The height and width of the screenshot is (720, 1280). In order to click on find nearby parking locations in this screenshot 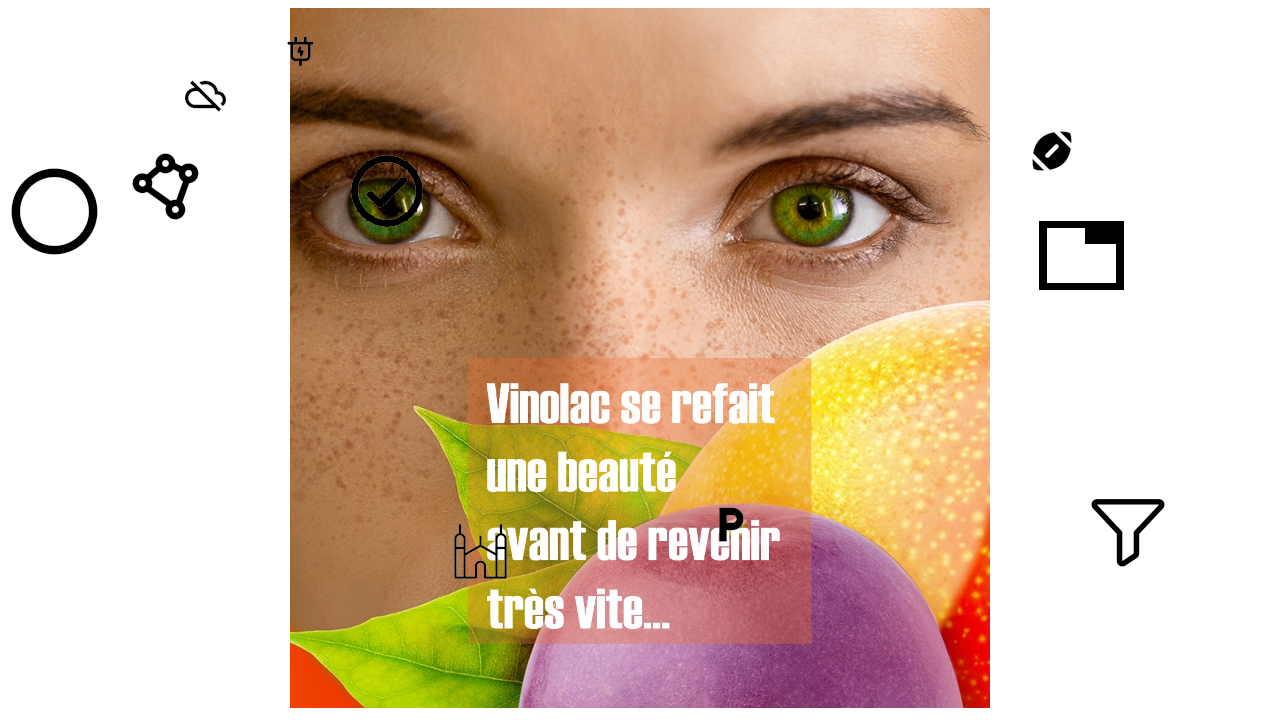, I will do `click(730, 524)`.